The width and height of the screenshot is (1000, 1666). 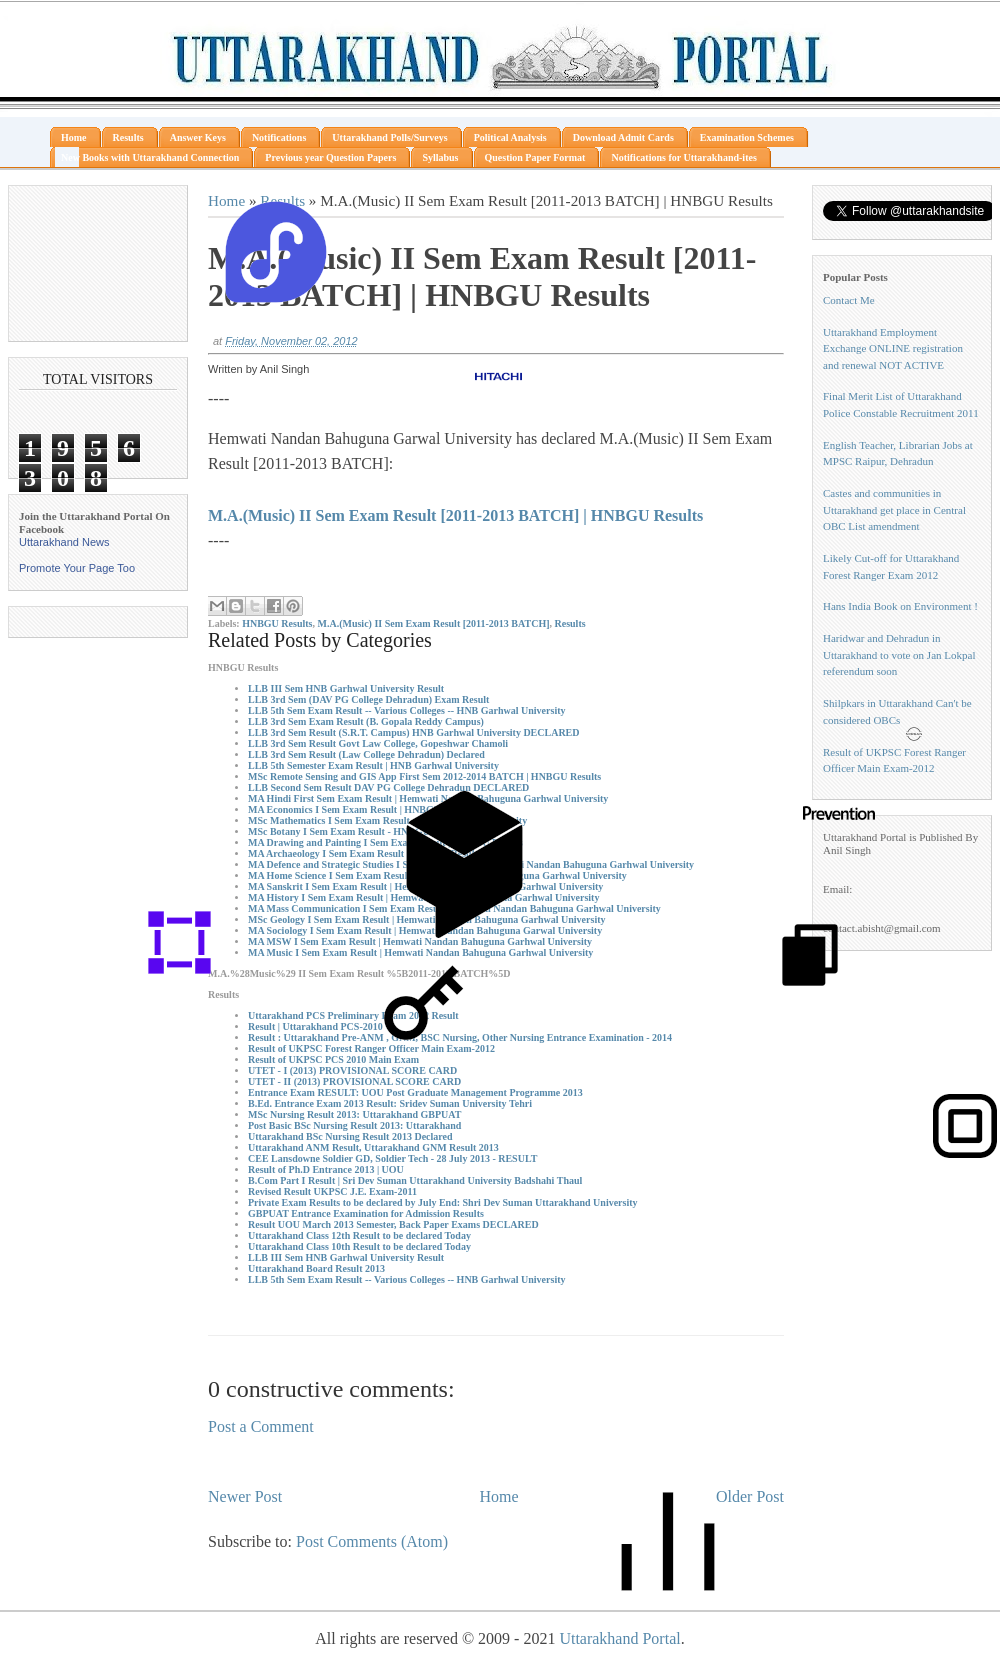 What do you see at coordinates (839, 813) in the screenshot?
I see `prevention magazine brand logo` at bounding box center [839, 813].